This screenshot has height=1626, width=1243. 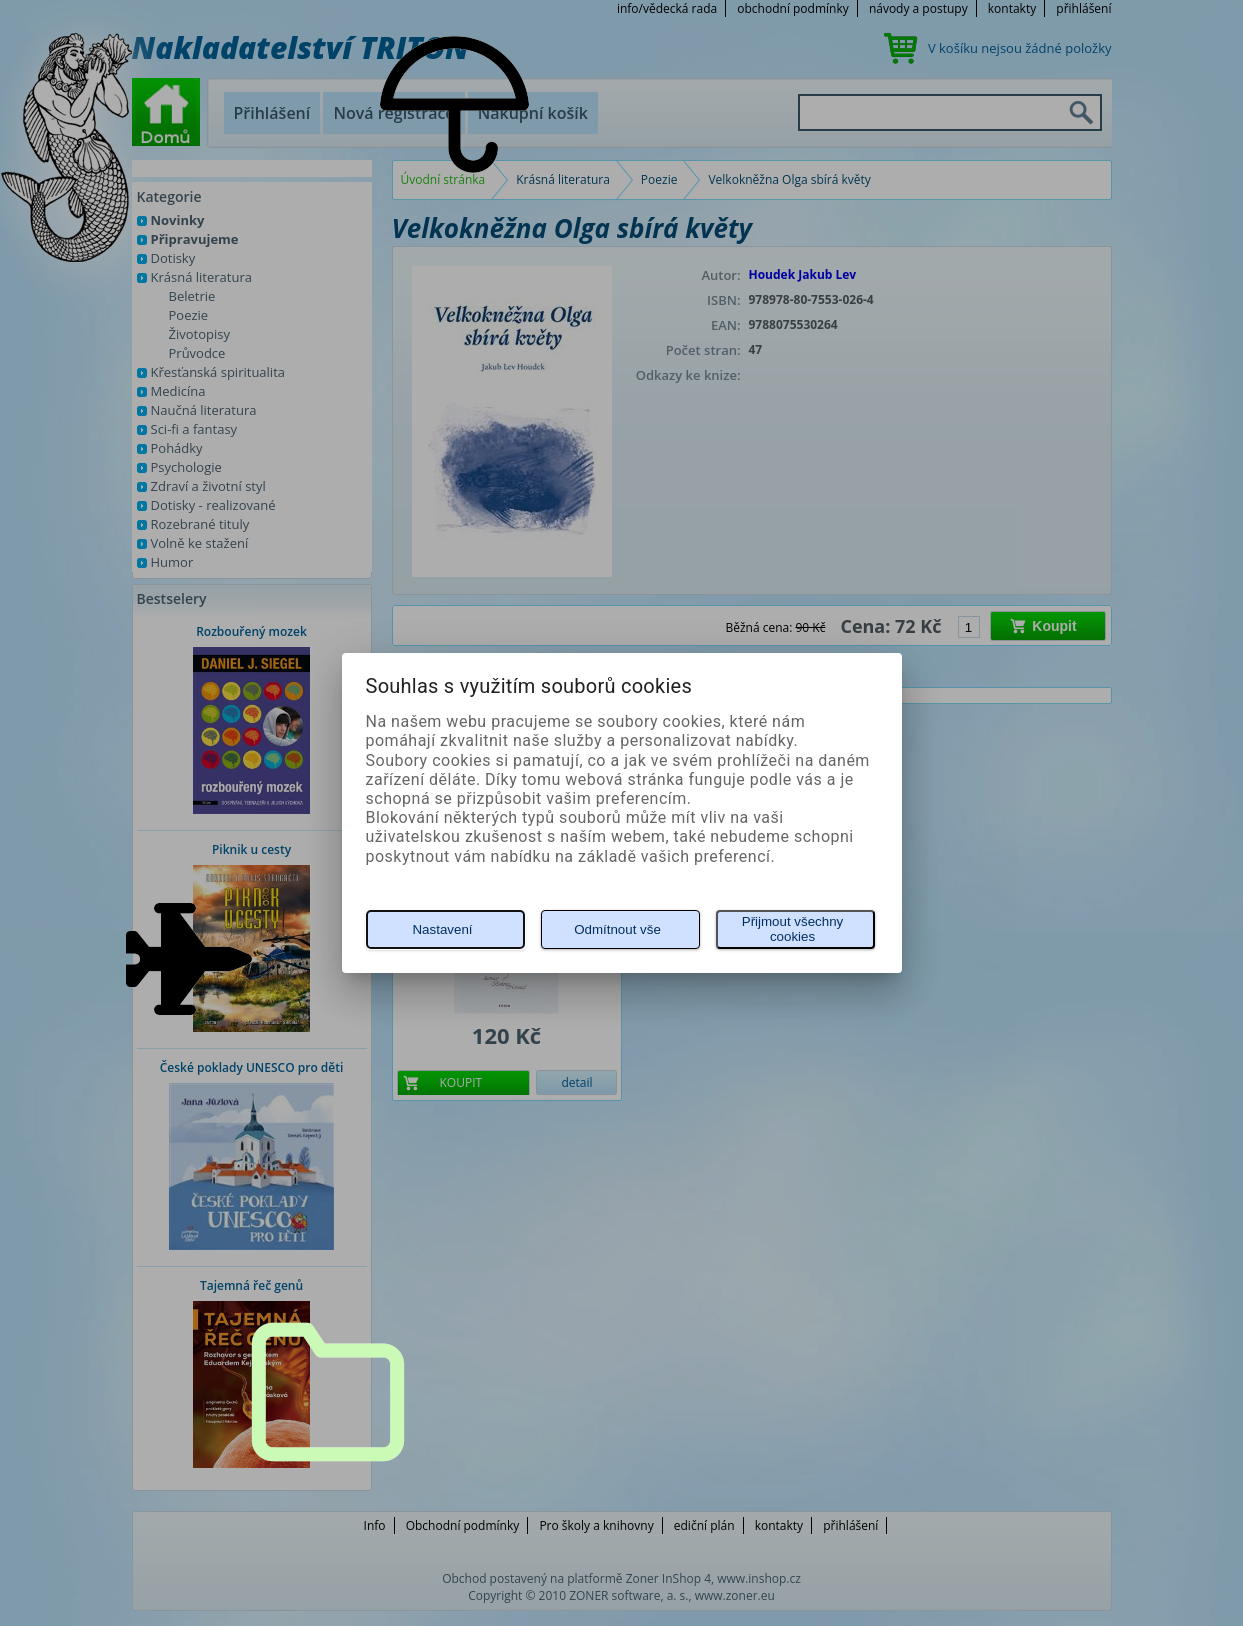 What do you see at coordinates (328, 1392) in the screenshot?
I see `open folder to view files` at bounding box center [328, 1392].